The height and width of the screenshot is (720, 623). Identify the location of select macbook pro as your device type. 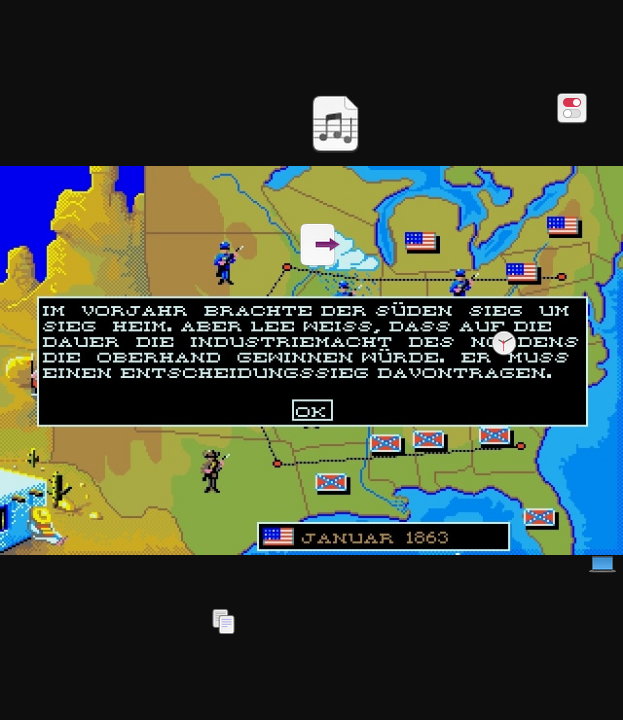
(602, 563).